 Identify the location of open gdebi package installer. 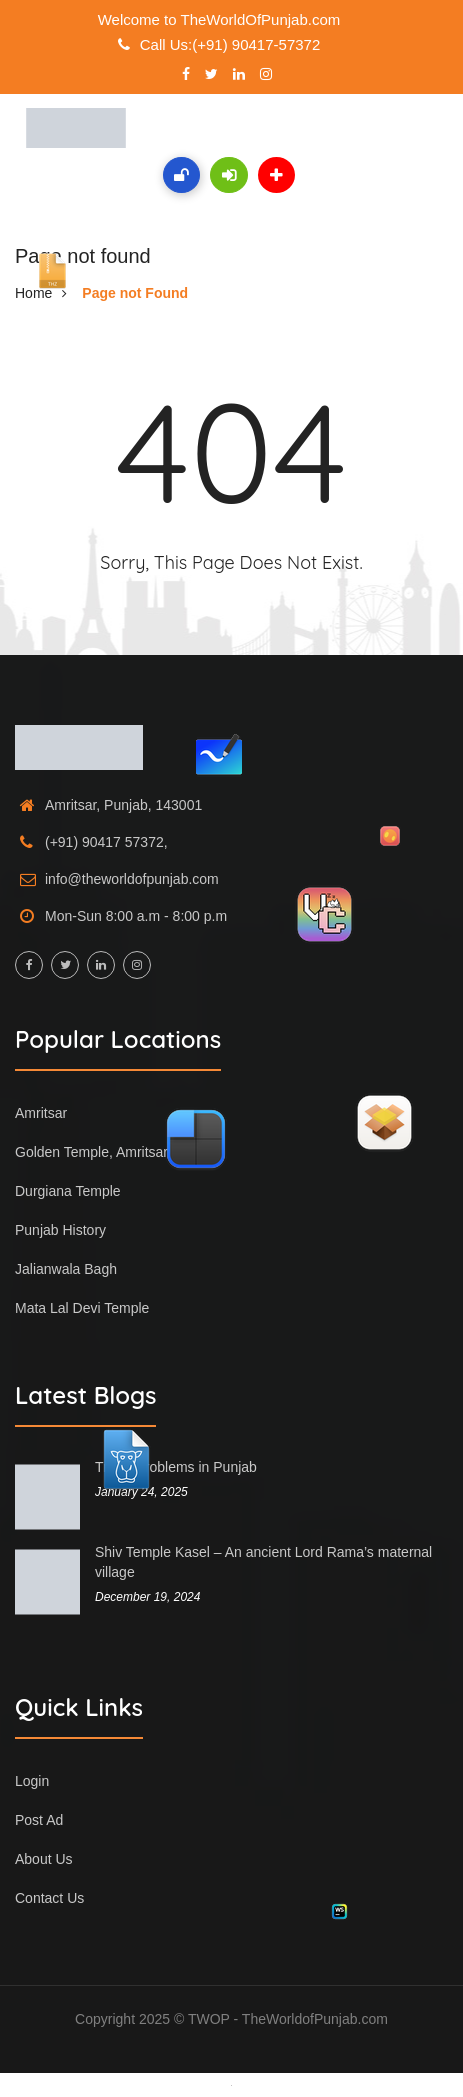
(384, 1122).